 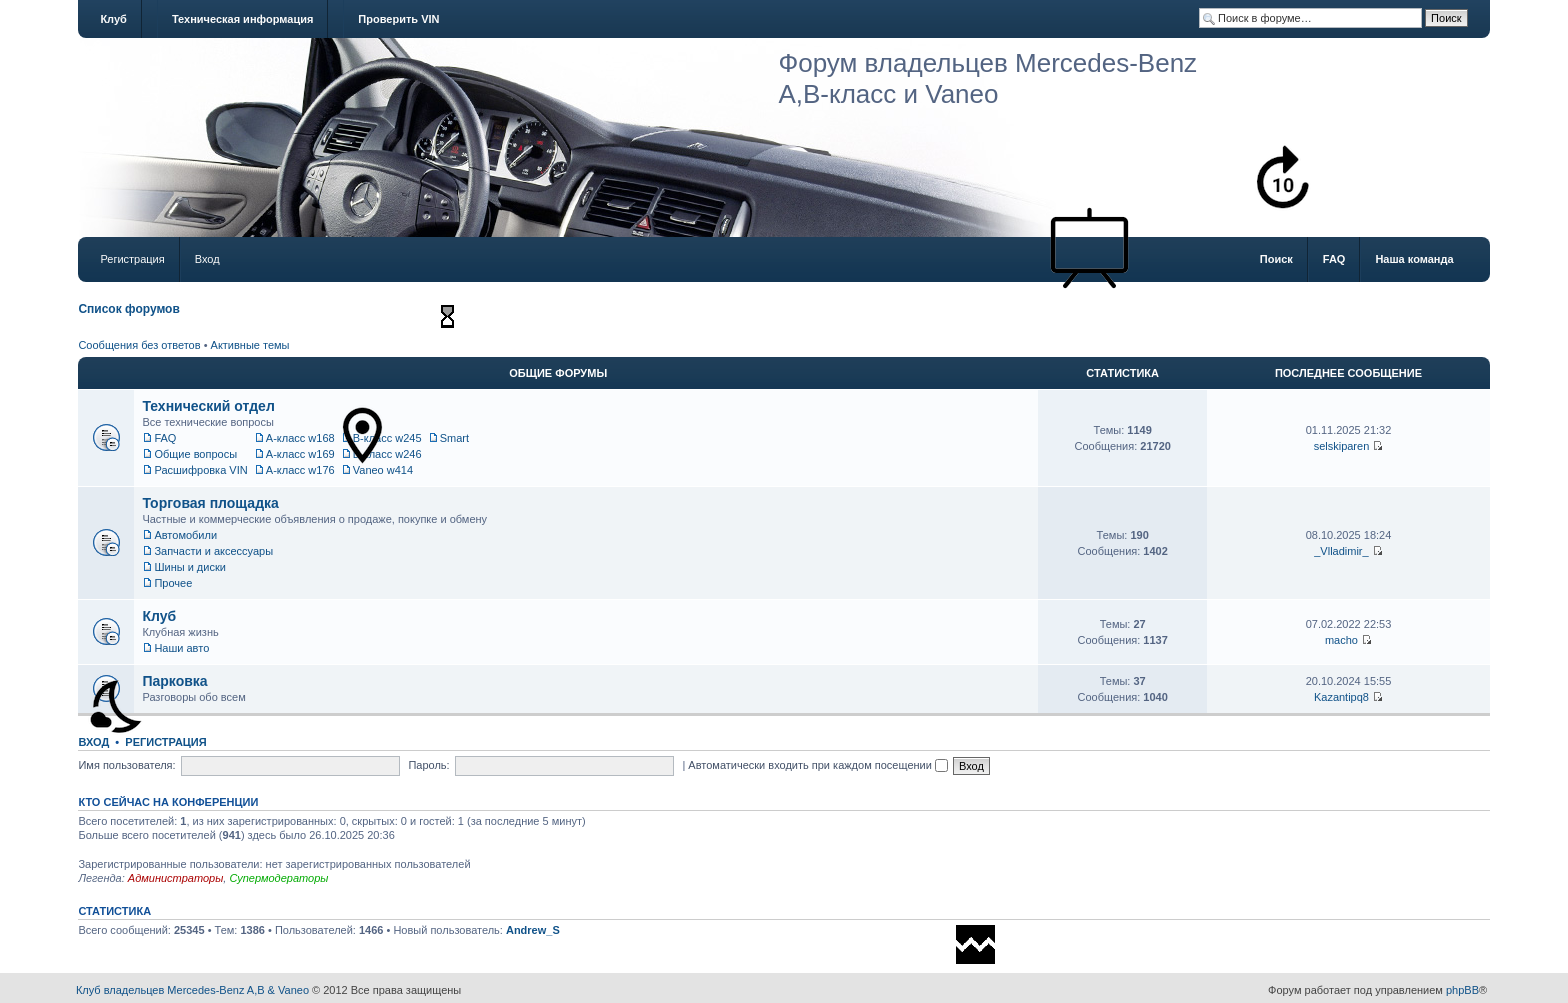 What do you see at coordinates (975, 944) in the screenshot?
I see `indicates image failed to load` at bounding box center [975, 944].